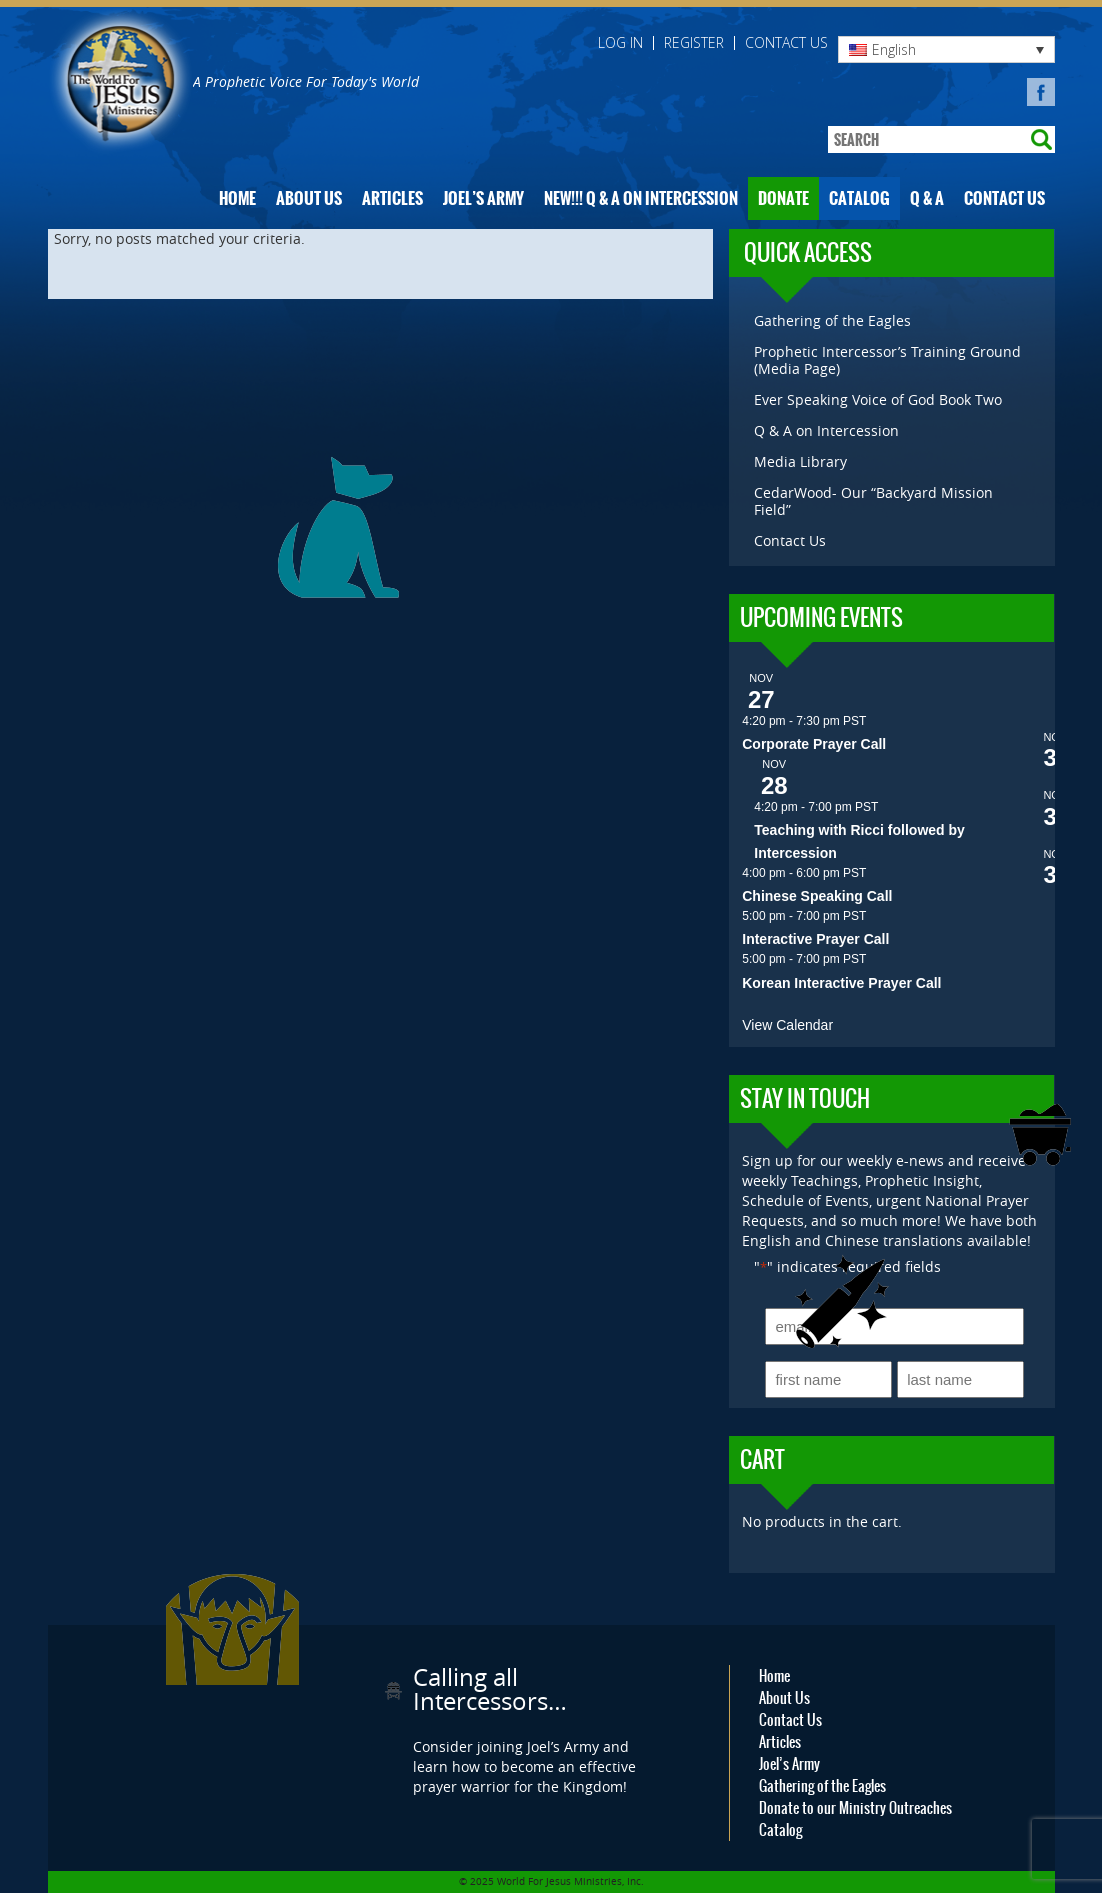  What do you see at coordinates (393, 1690) in the screenshot?
I see `indicates a water tower landmark or structure` at bounding box center [393, 1690].